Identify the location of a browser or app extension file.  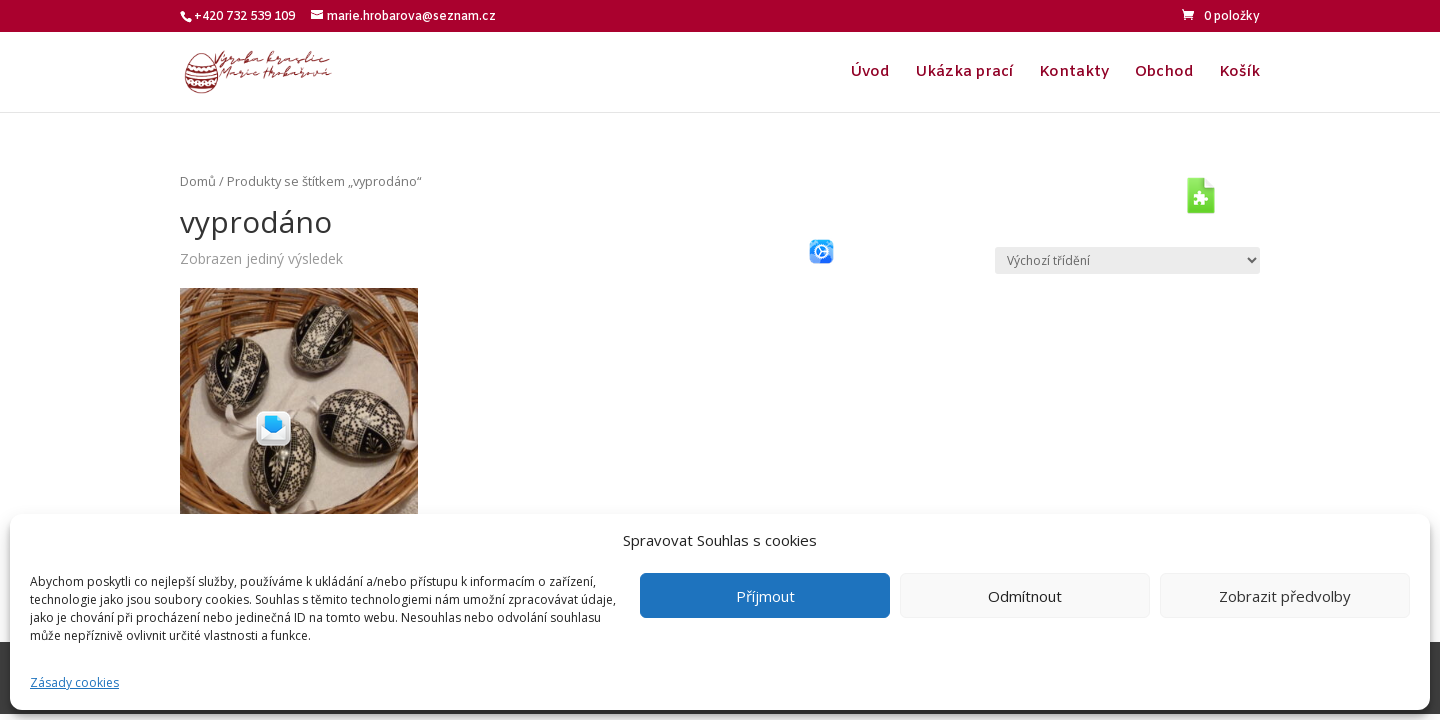
(1237, 196).